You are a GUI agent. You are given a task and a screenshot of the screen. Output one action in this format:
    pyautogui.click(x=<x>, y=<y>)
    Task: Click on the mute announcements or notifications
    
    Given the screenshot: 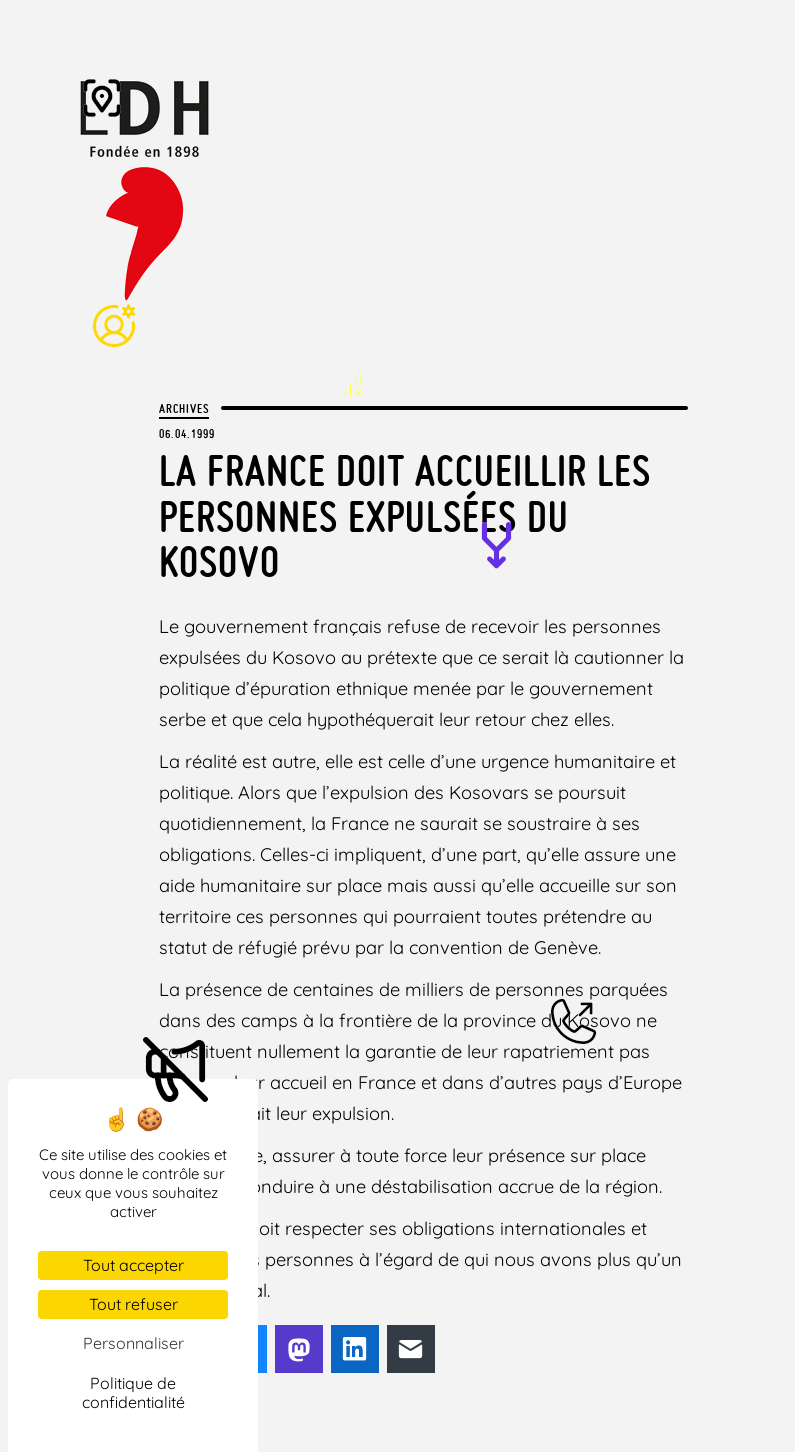 What is the action you would take?
    pyautogui.click(x=175, y=1069)
    